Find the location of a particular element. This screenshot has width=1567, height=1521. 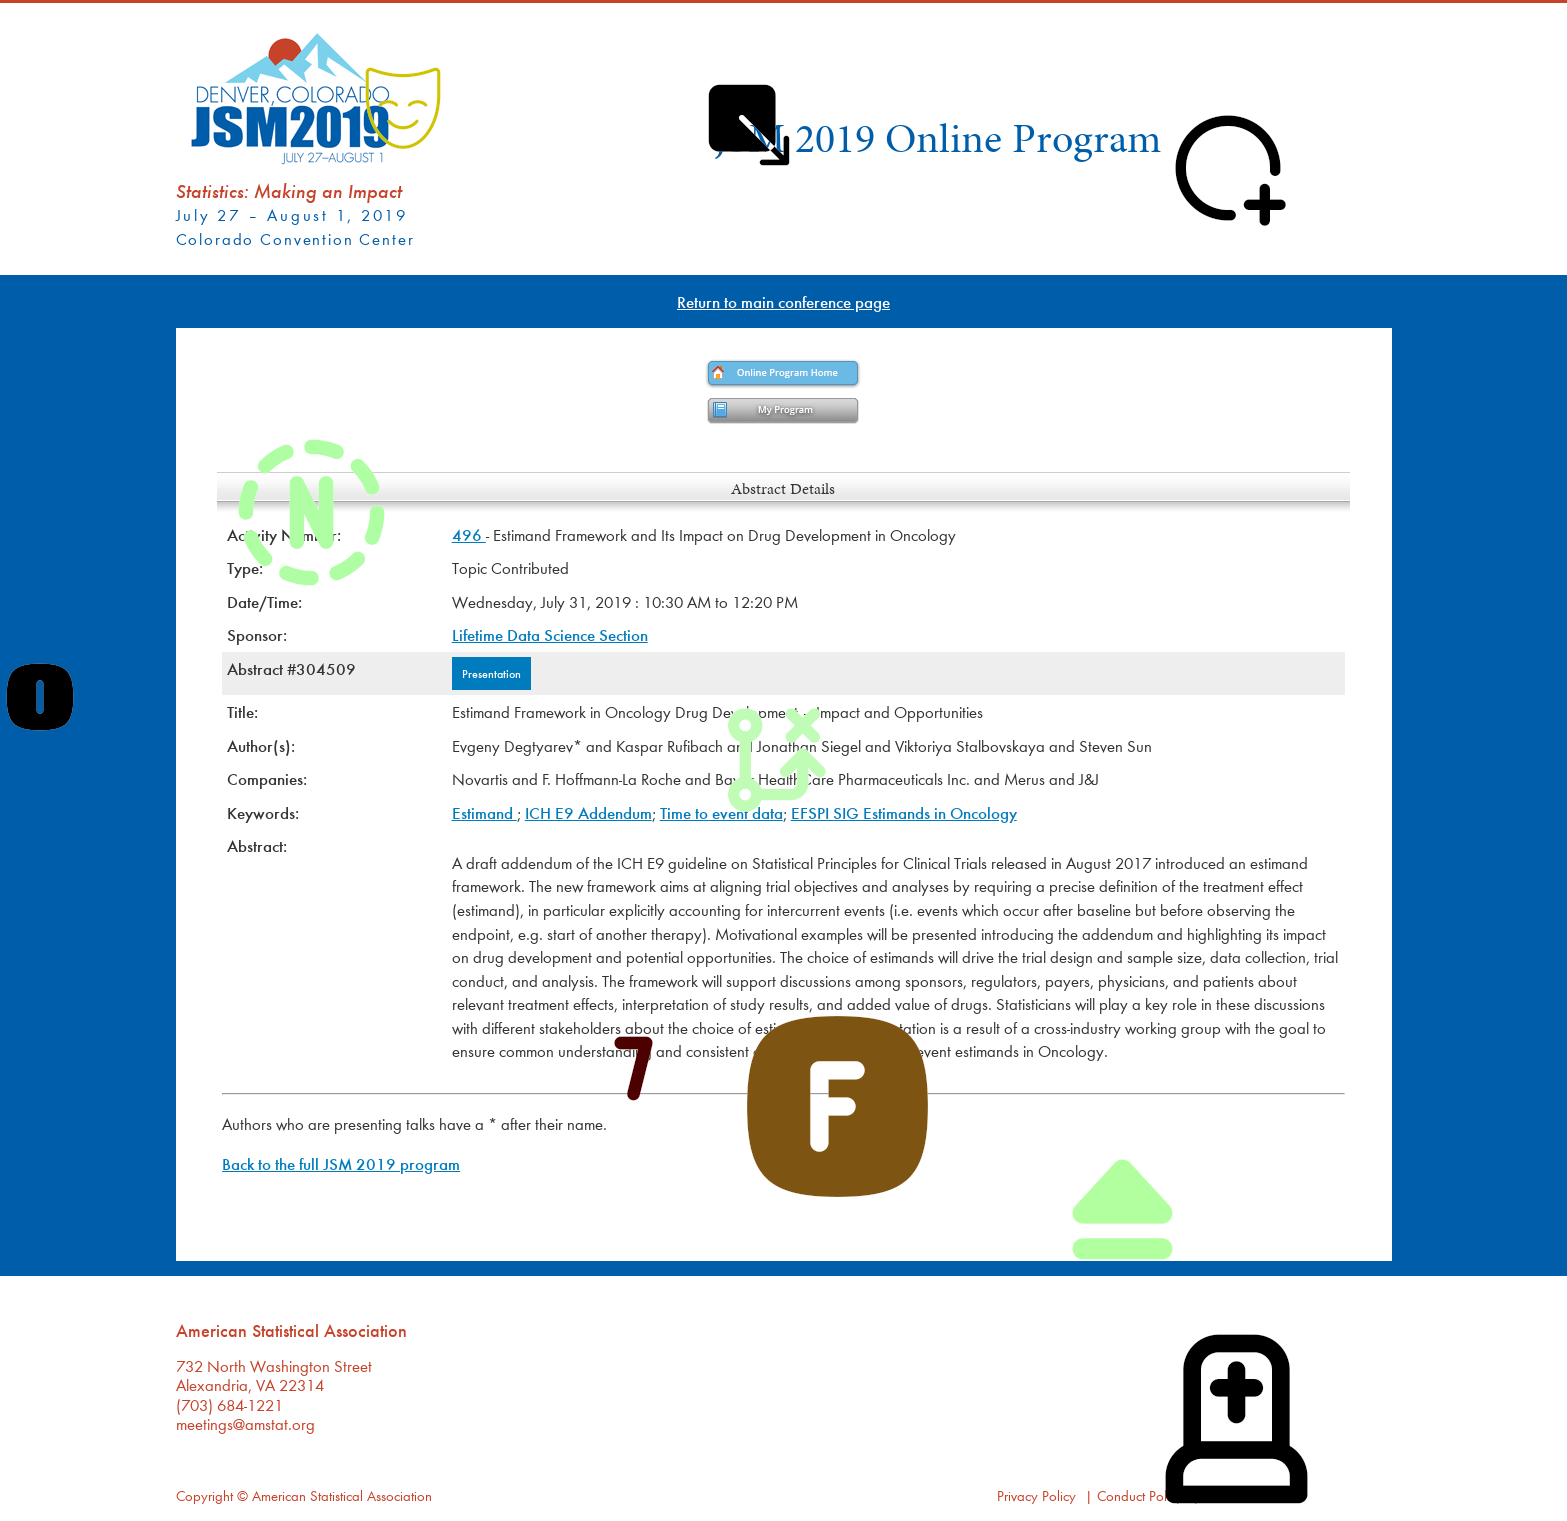

eject media or removable device is located at coordinates (1122, 1209).